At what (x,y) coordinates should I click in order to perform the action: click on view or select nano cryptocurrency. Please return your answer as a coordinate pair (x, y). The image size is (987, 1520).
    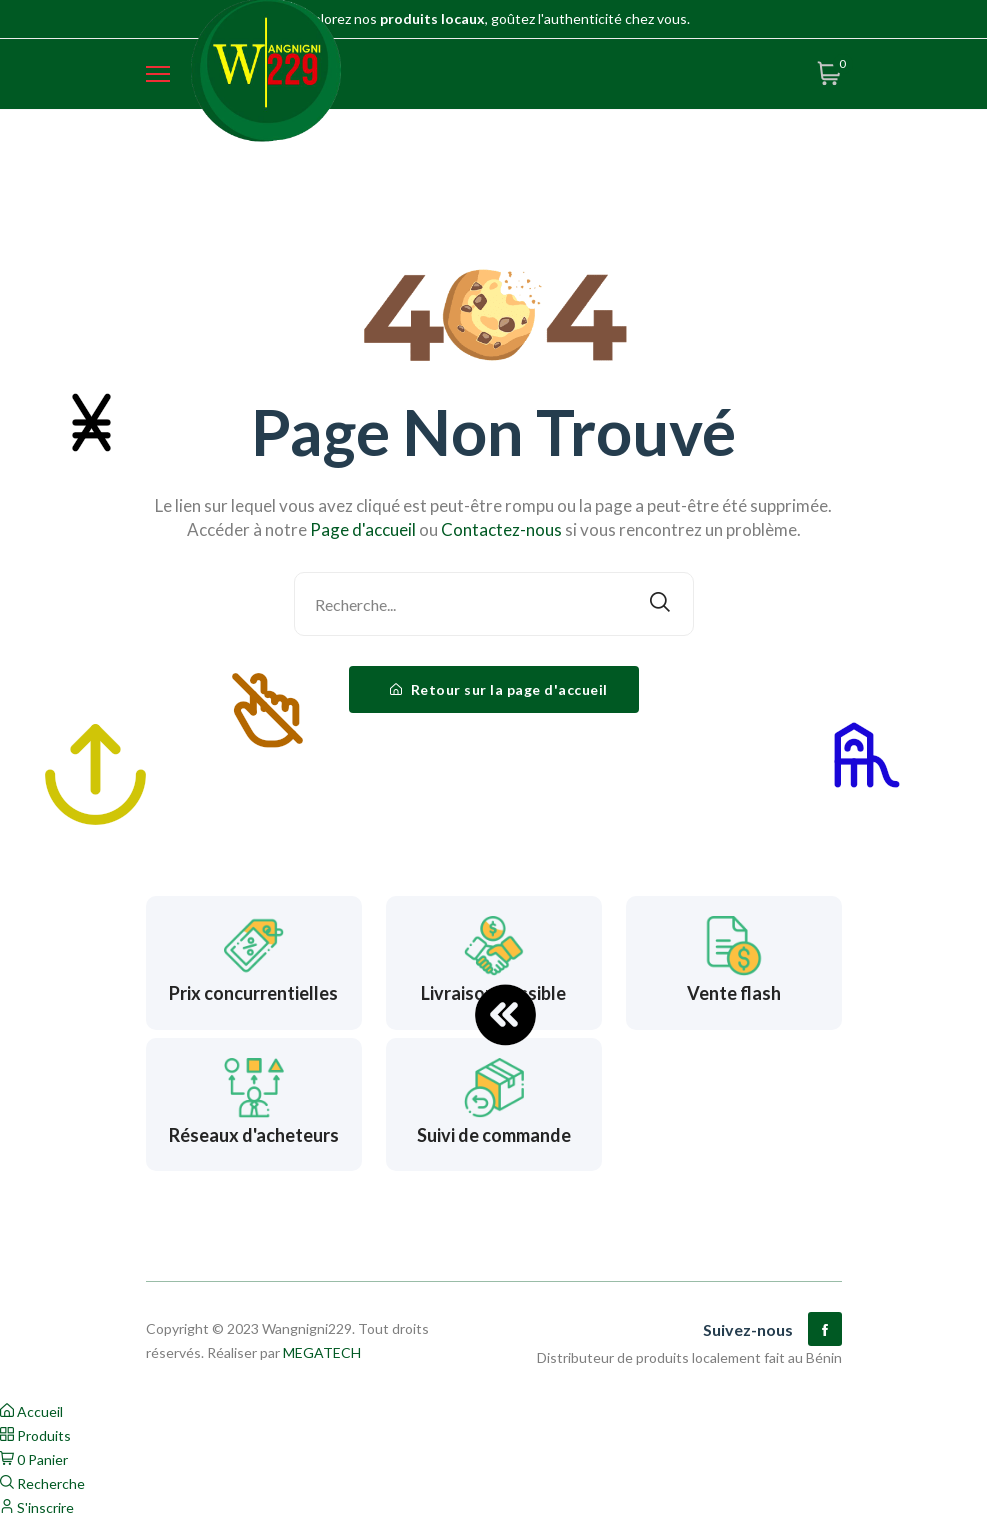
    Looking at the image, I should click on (91, 422).